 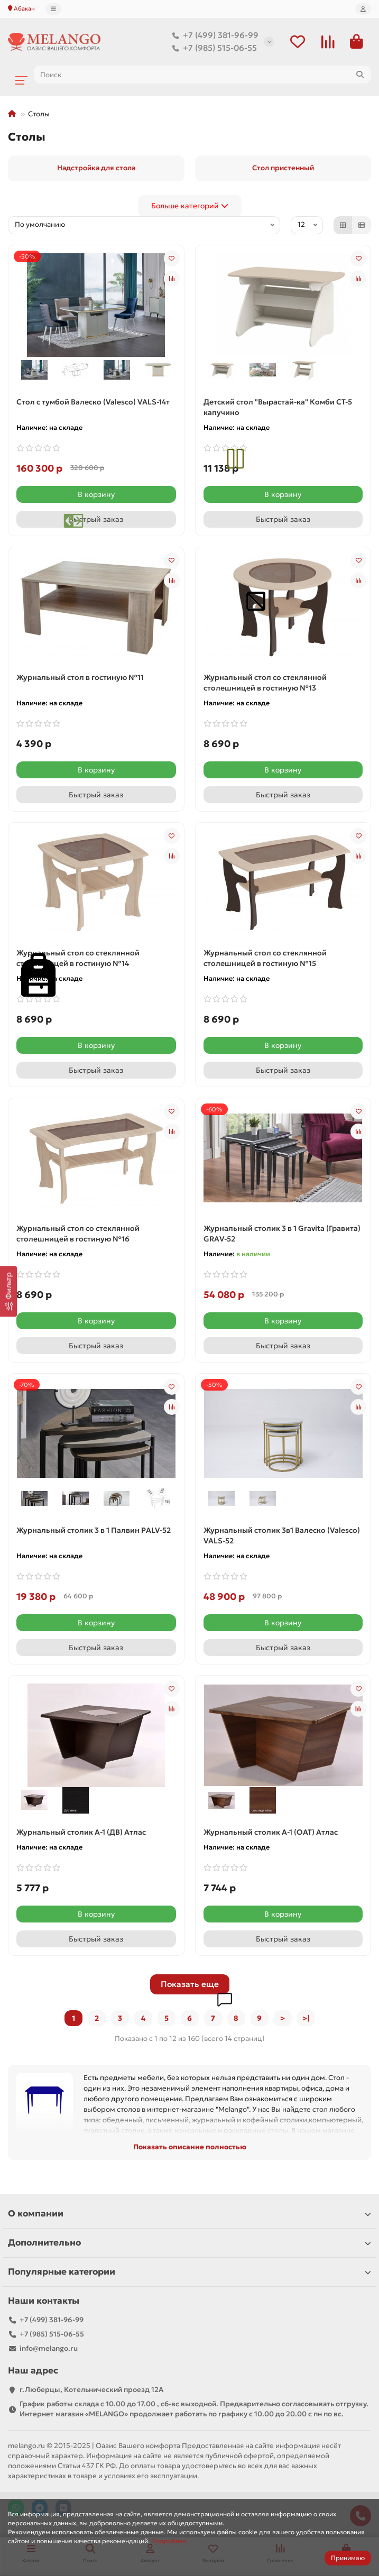 I want to click on access your inventory or storage, so click(x=38, y=976).